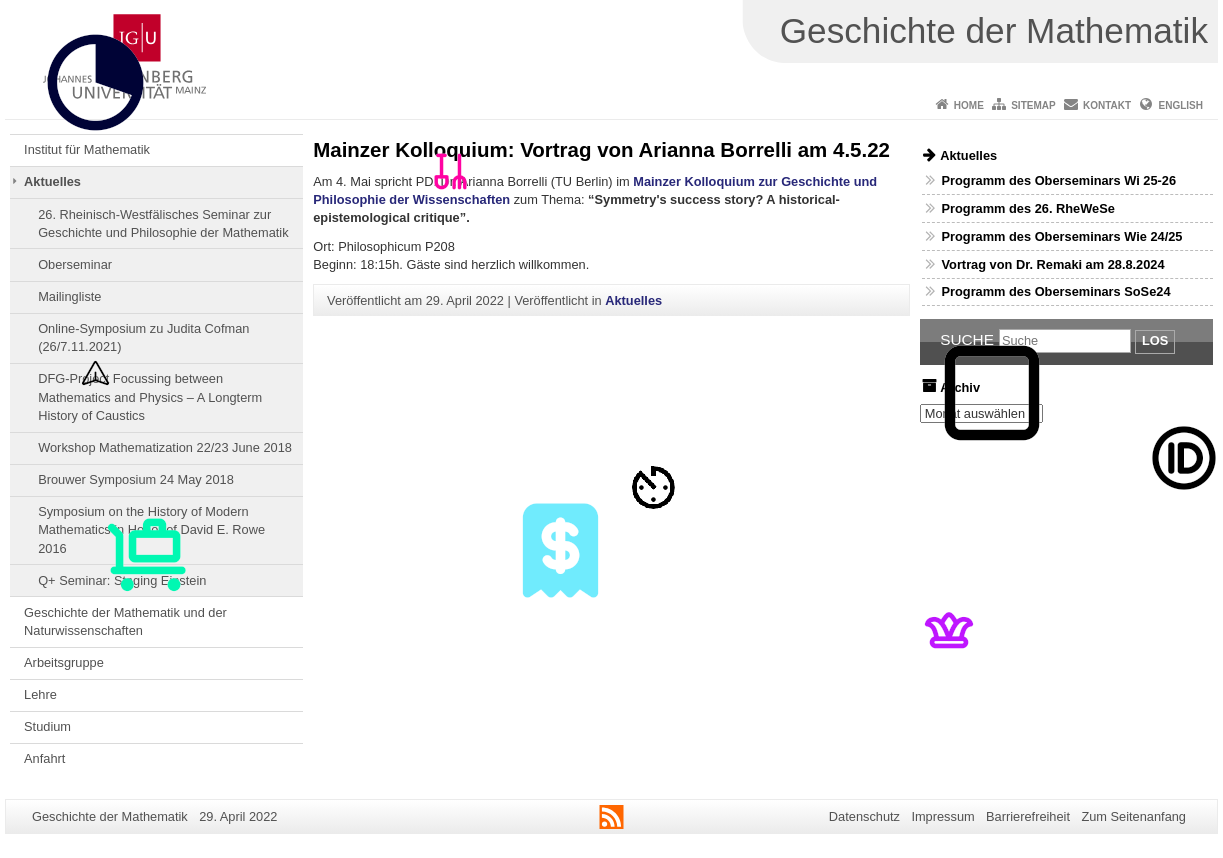 The image size is (1223, 858). What do you see at coordinates (992, 393) in the screenshot?
I see `crop image to 1:1 square ratio` at bounding box center [992, 393].